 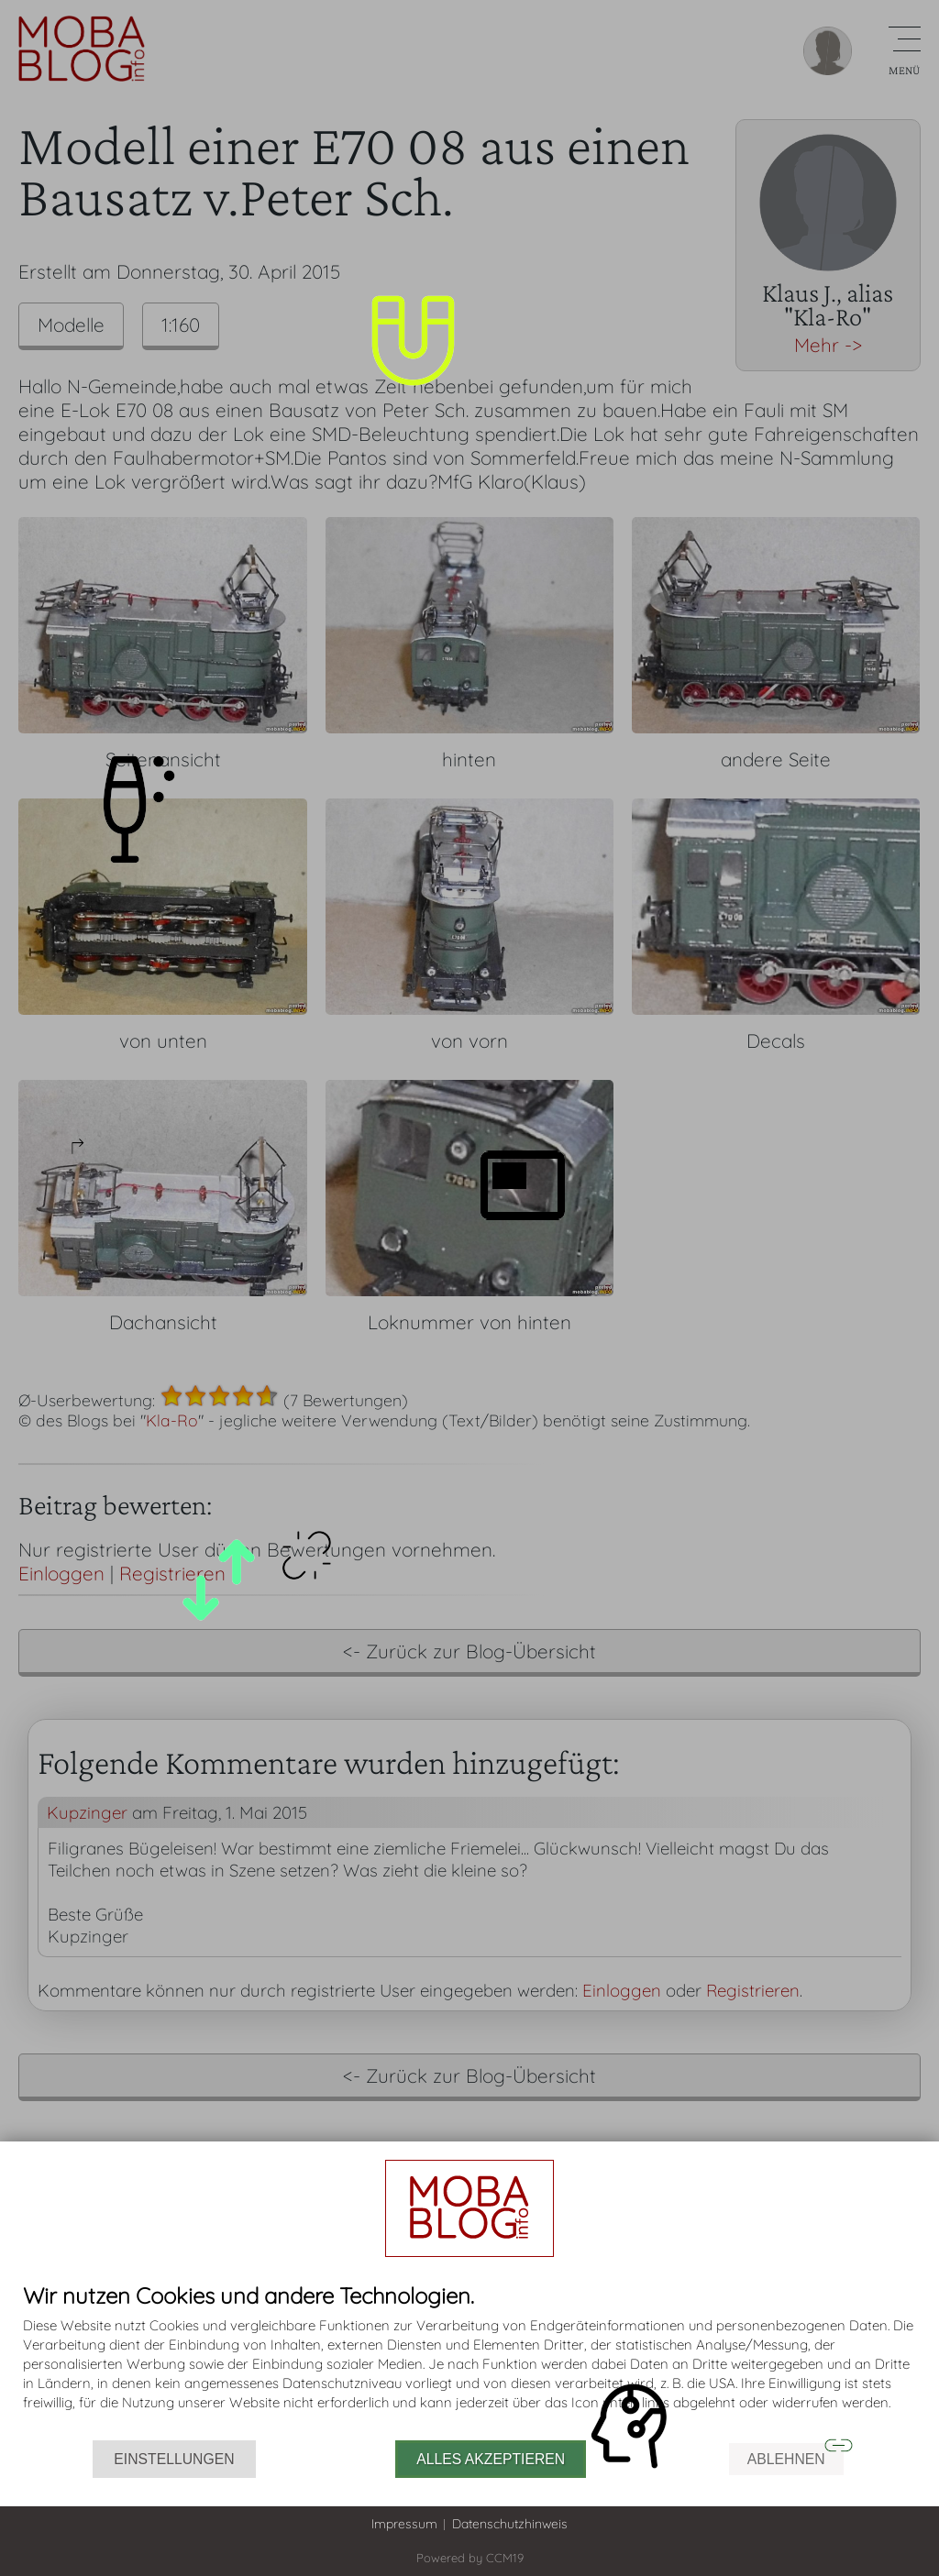 What do you see at coordinates (218, 1580) in the screenshot?
I see `indicates mobile data connection status` at bounding box center [218, 1580].